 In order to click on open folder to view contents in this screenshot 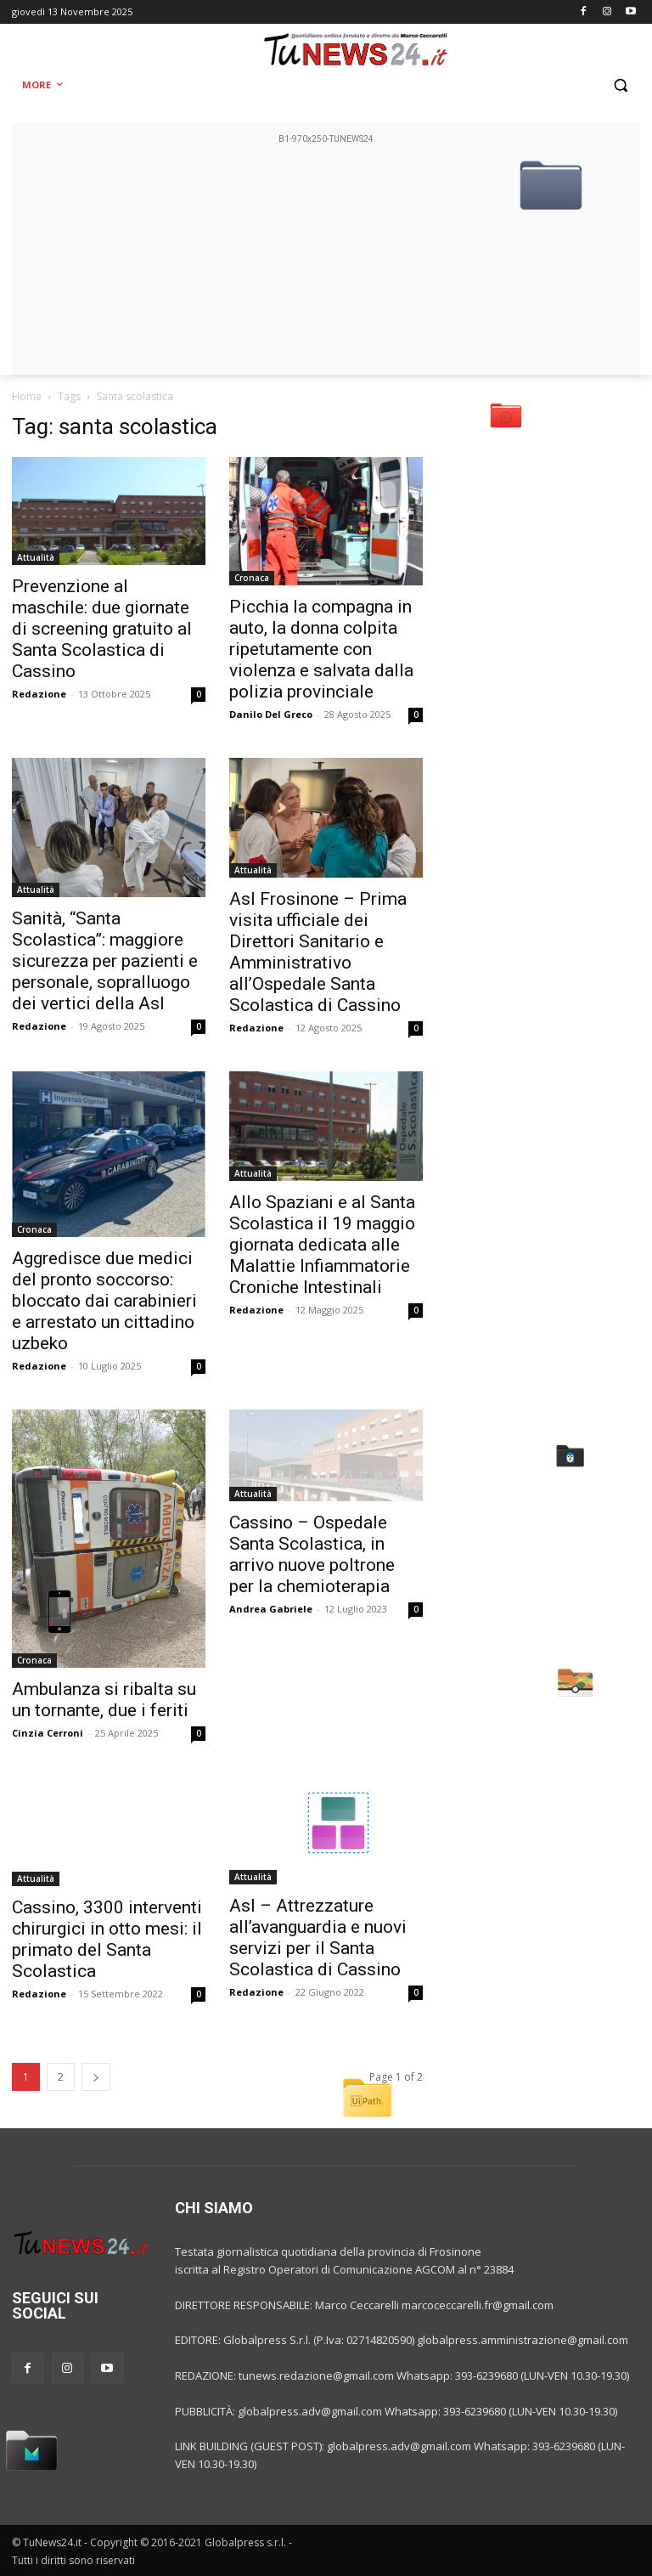, I will do `click(551, 185)`.